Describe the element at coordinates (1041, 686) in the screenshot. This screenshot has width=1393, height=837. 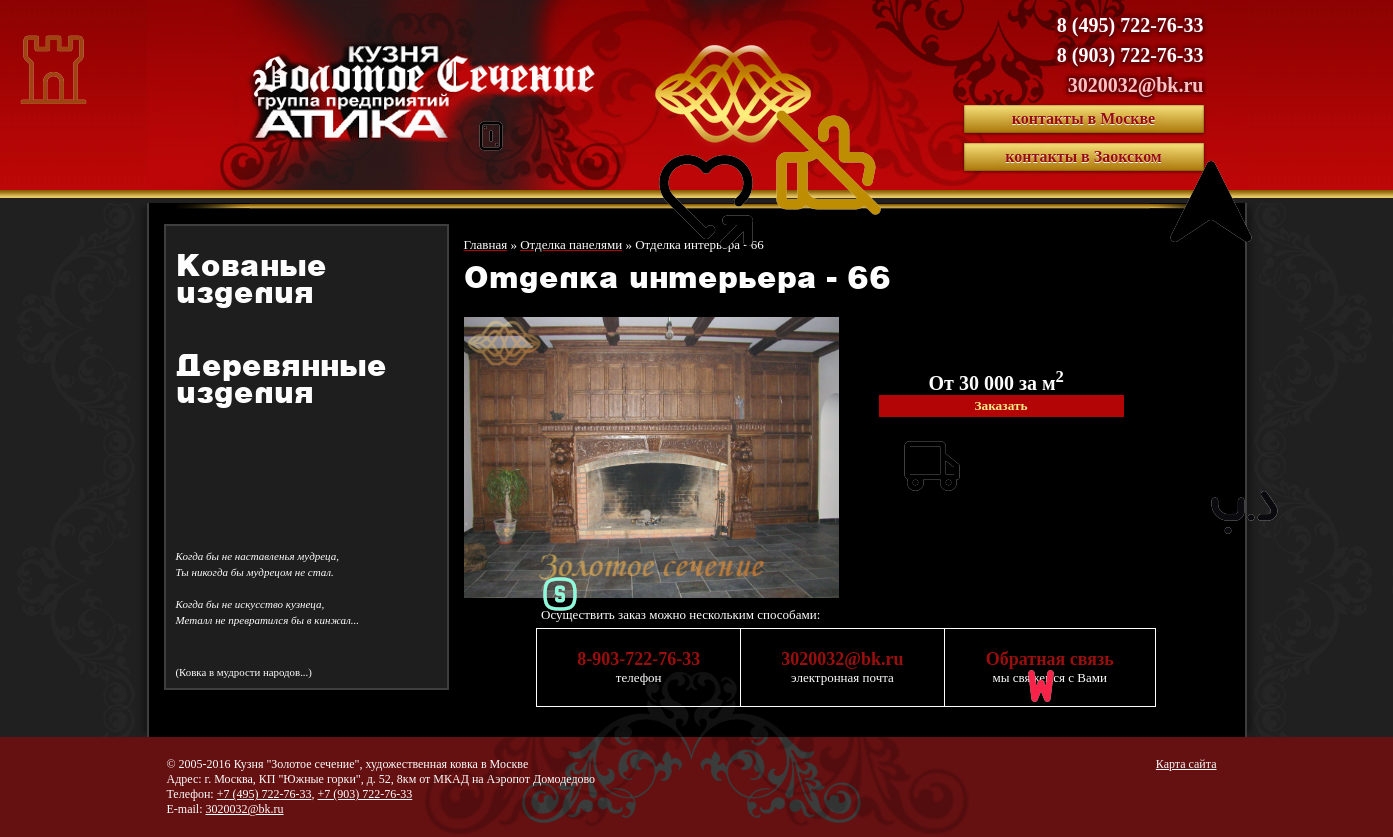
I see `indicates a word or text-related feature` at that location.